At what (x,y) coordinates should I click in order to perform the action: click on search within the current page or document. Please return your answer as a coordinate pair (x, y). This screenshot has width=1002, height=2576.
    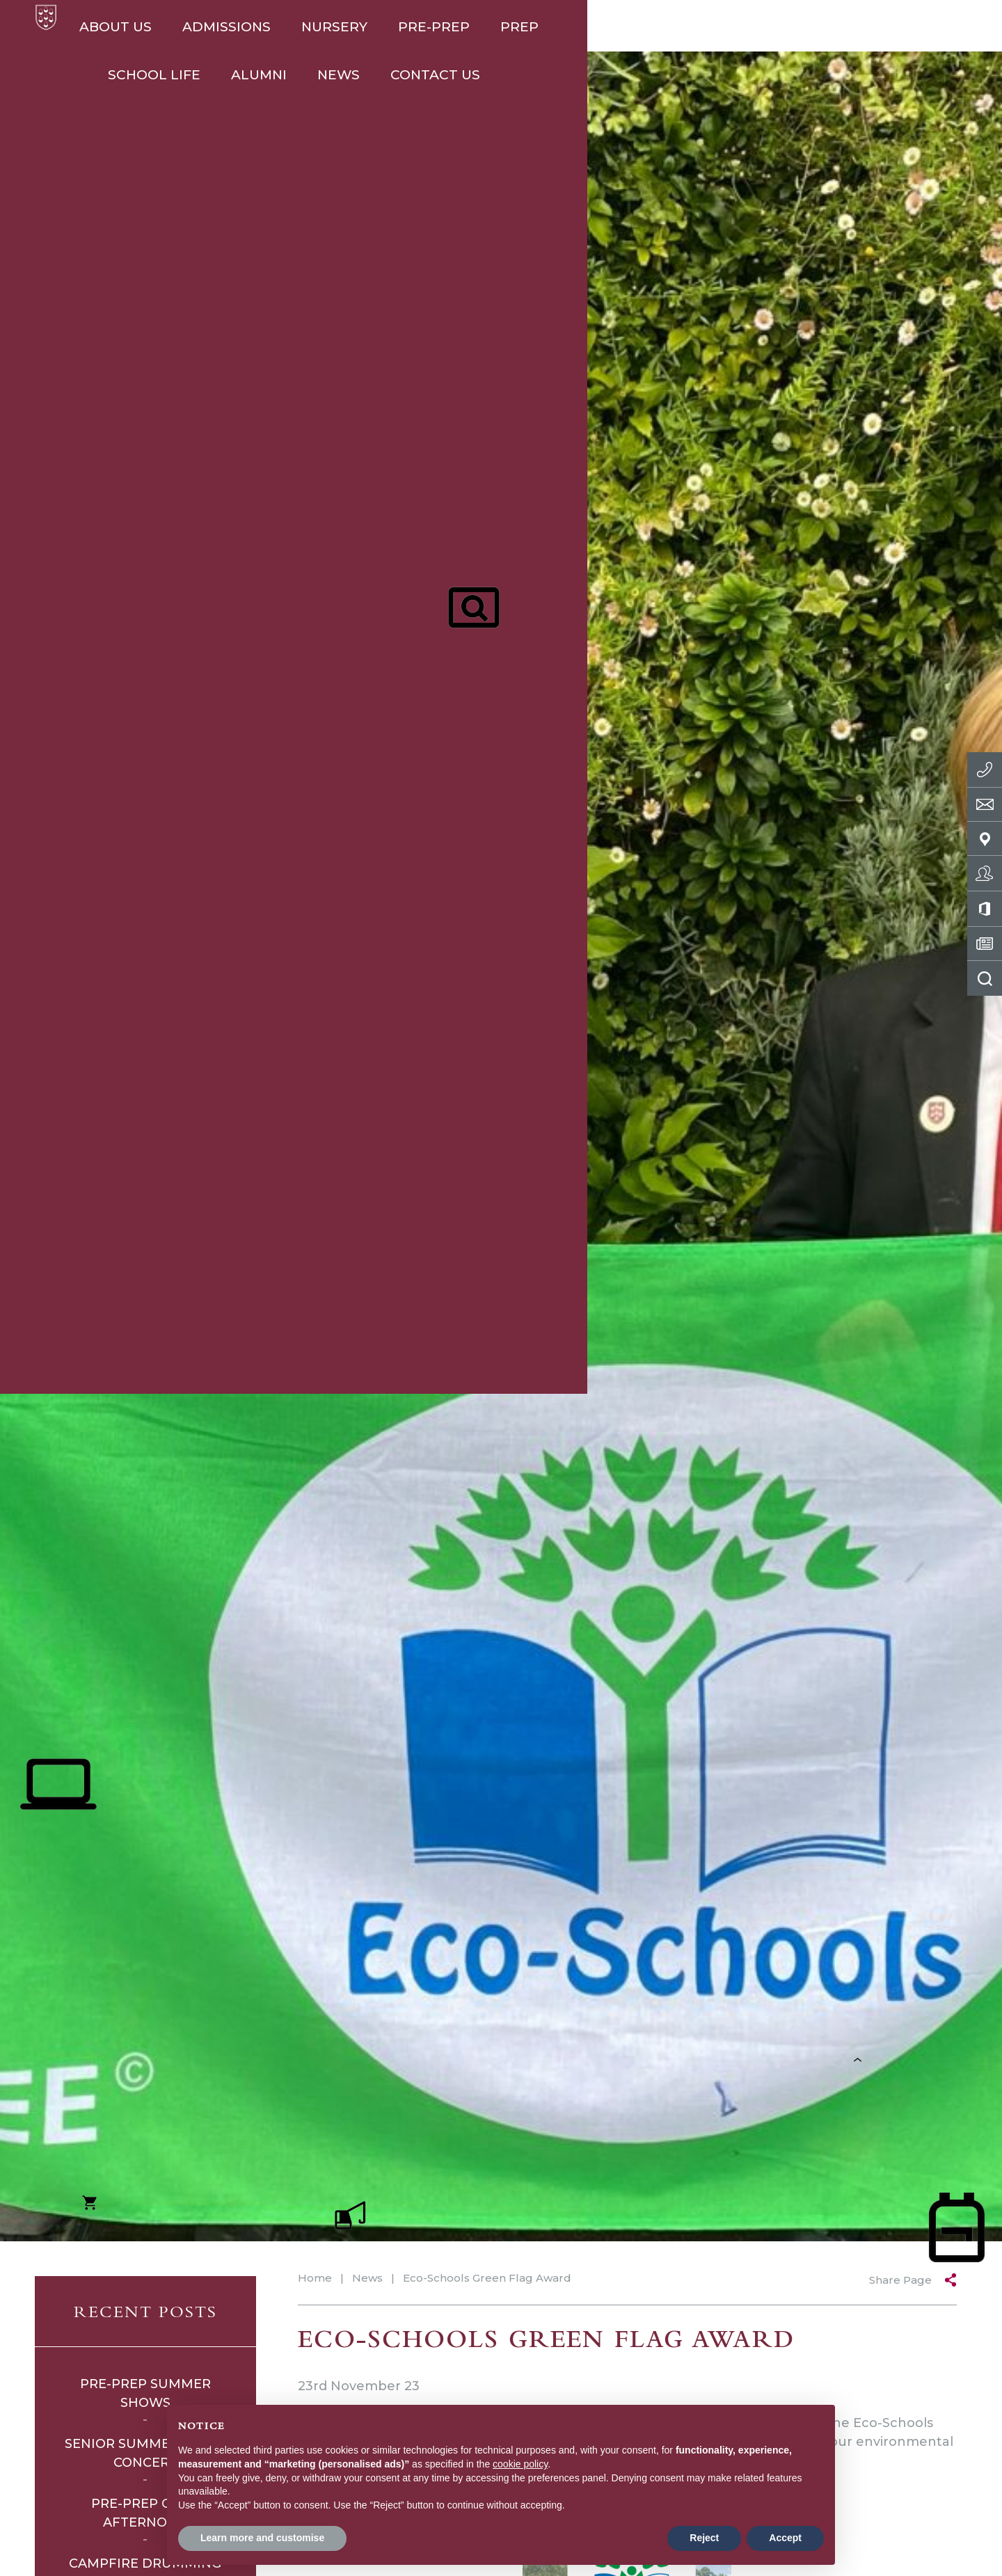
    Looking at the image, I should click on (474, 607).